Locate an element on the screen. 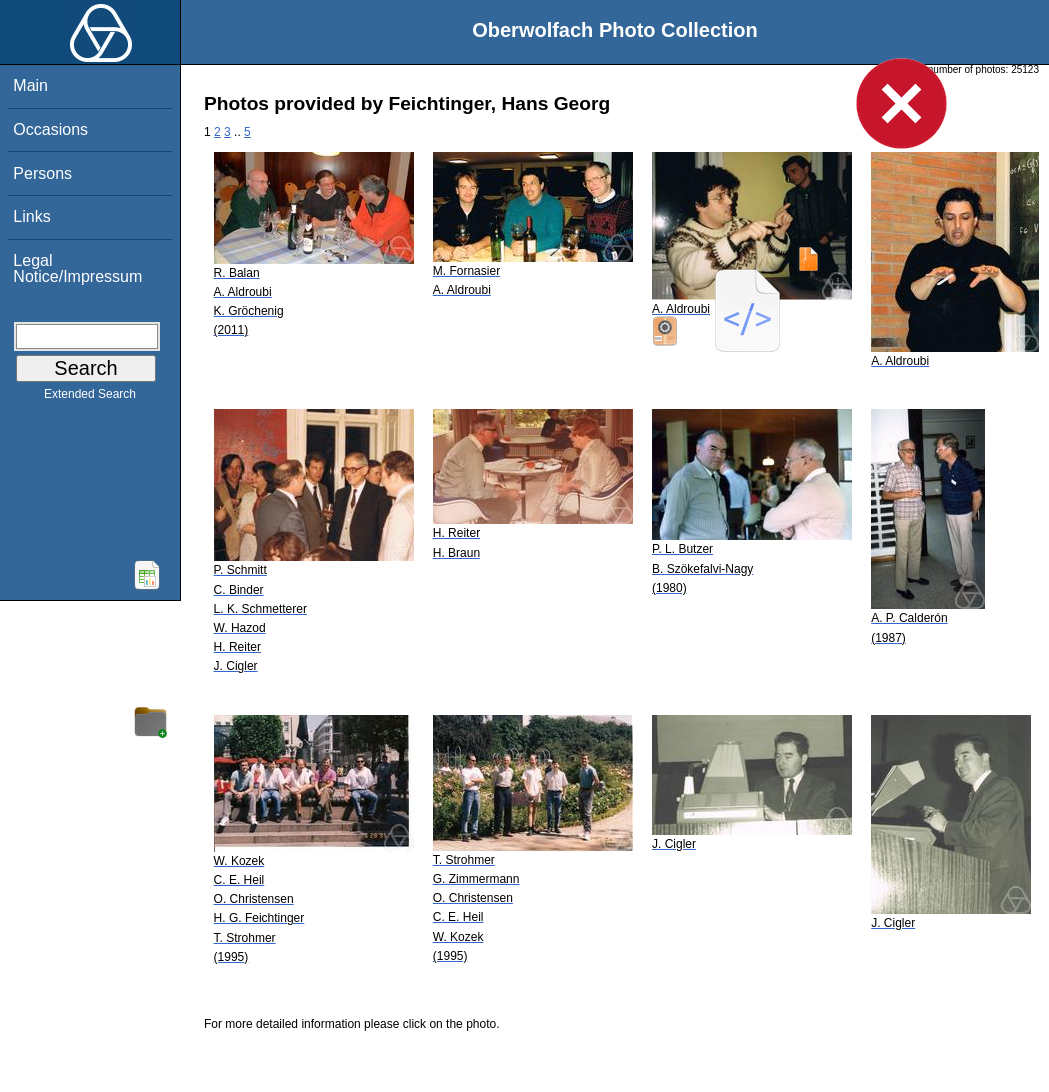 The height and width of the screenshot is (1092, 1049). stop or cancel the current action is located at coordinates (901, 103).